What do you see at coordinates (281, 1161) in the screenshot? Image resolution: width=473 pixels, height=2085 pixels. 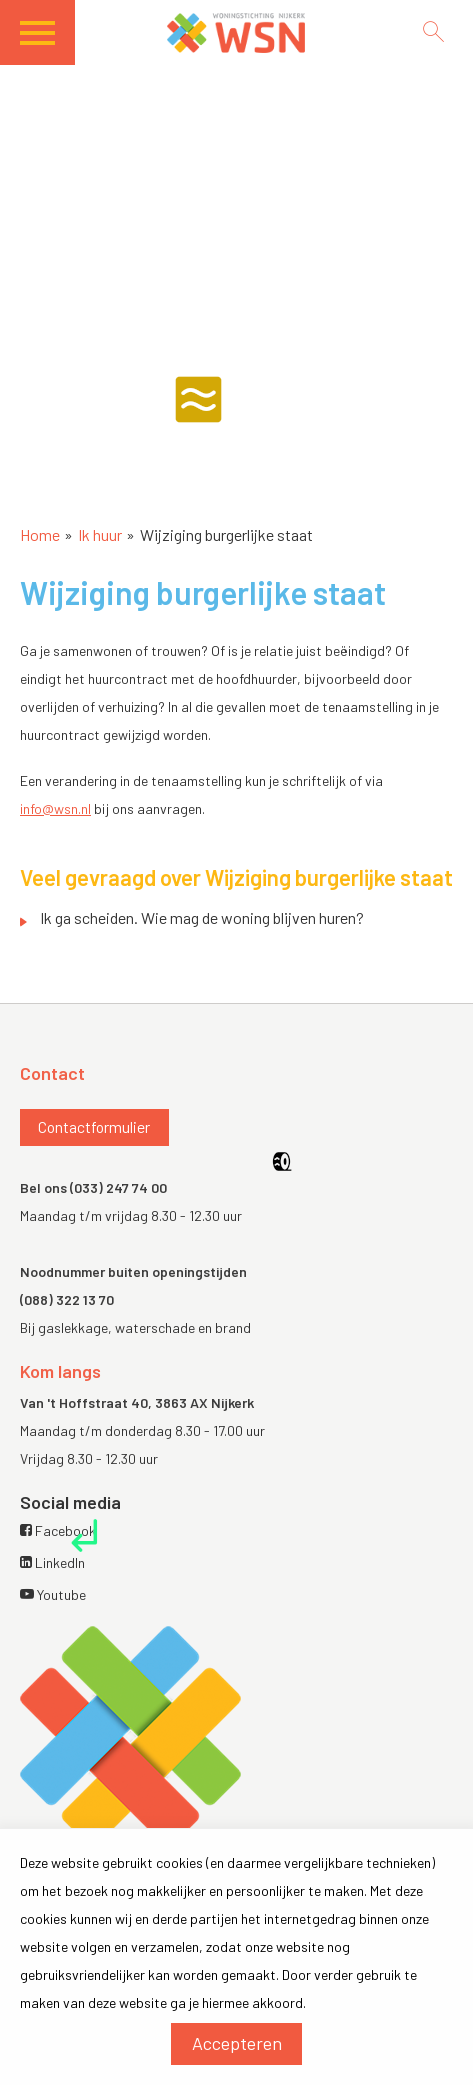 I see `view tire pressure or status` at bounding box center [281, 1161].